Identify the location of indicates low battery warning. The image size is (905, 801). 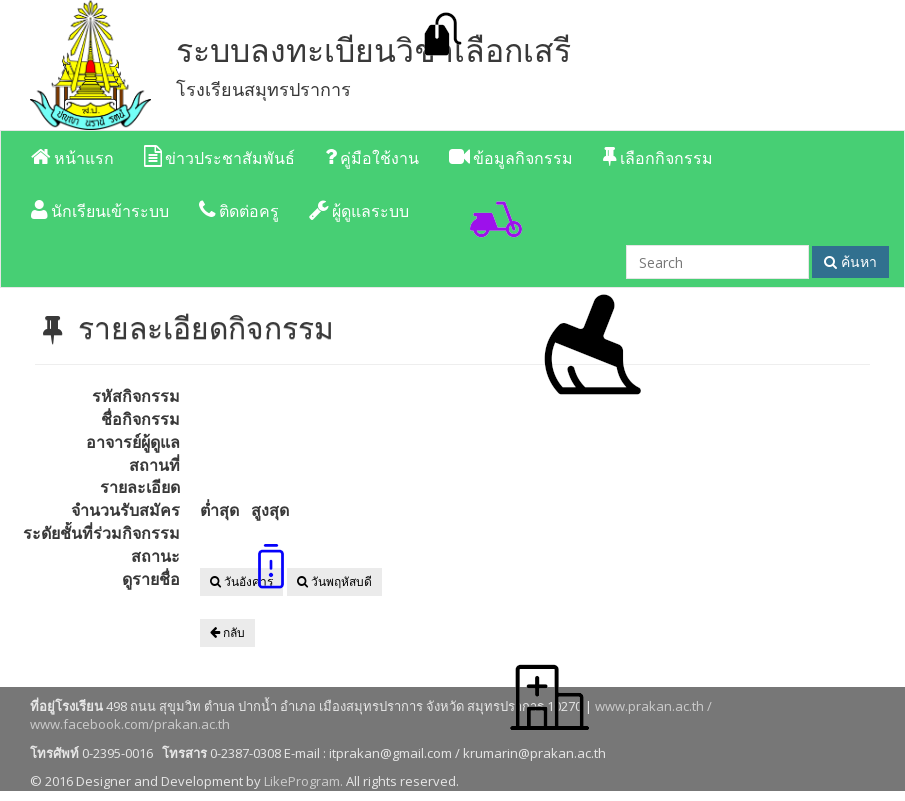
(271, 567).